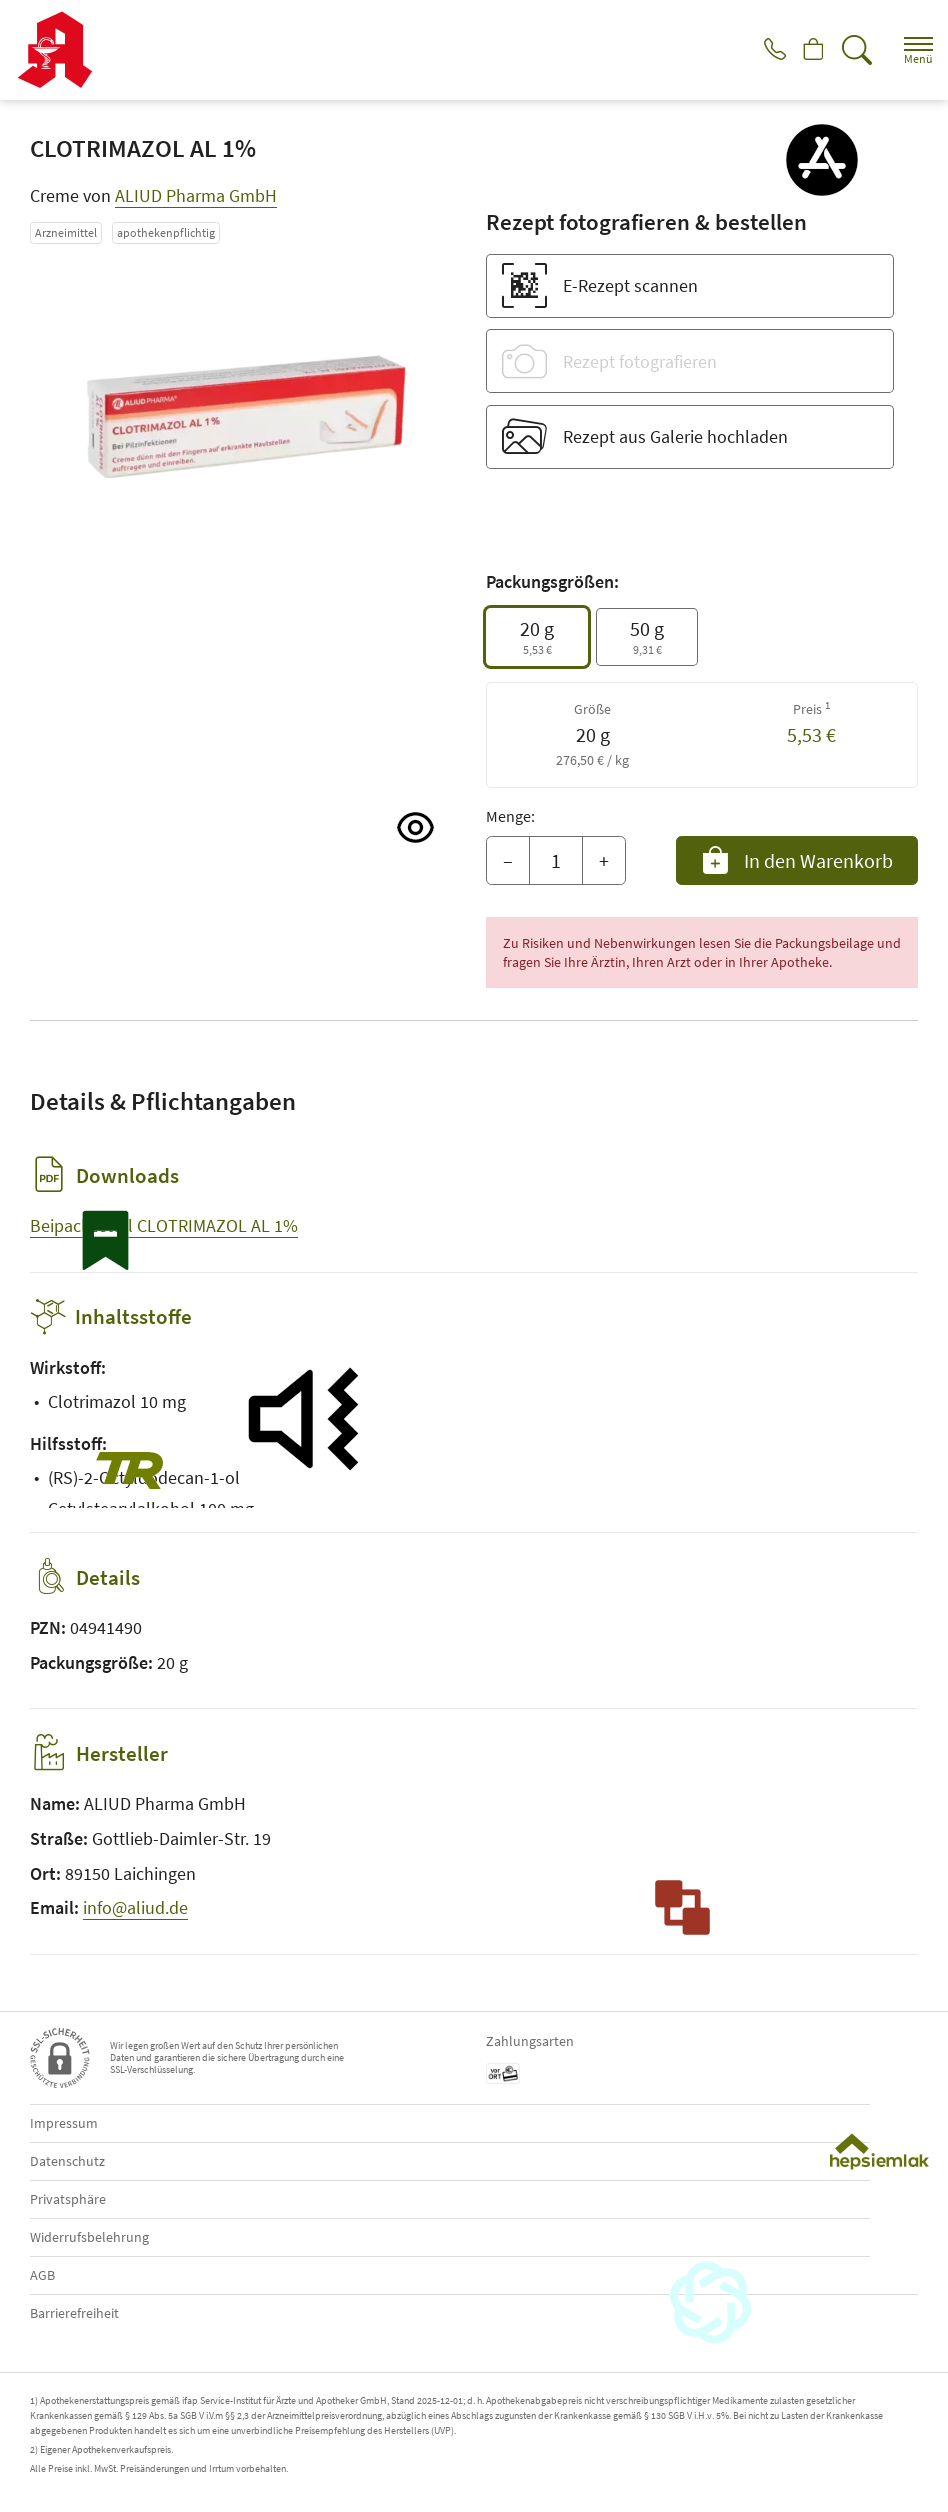 The width and height of the screenshot is (948, 2512). I want to click on remove from saved bookmarks, so click(105, 1239).